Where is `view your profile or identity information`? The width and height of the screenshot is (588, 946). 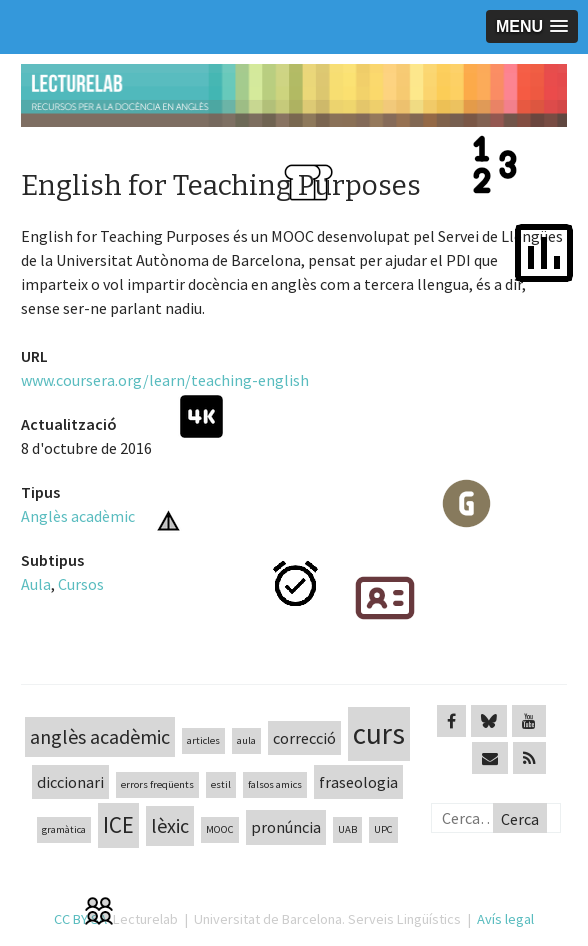 view your profile or identity information is located at coordinates (385, 598).